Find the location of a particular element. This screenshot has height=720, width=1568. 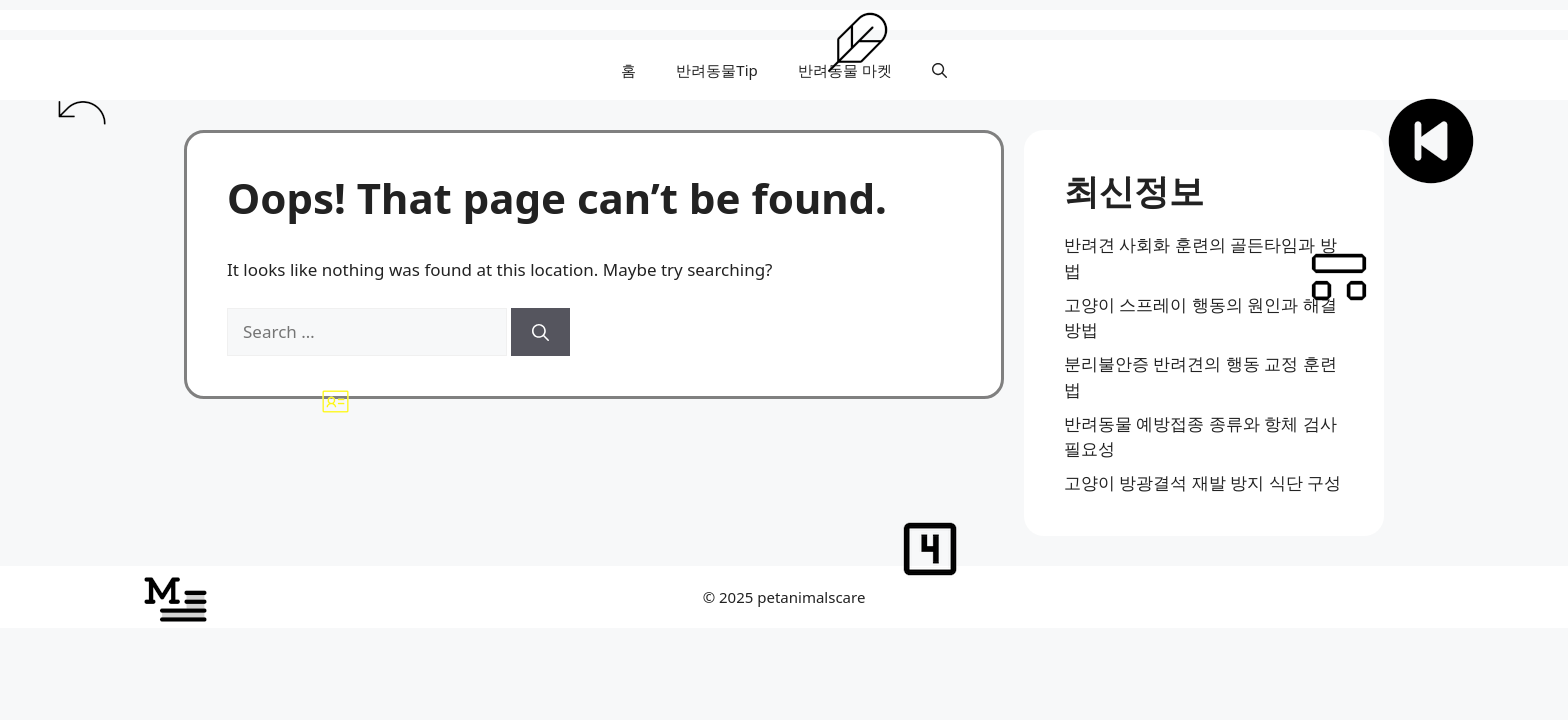

view code structure or hierarchy is located at coordinates (1339, 277).